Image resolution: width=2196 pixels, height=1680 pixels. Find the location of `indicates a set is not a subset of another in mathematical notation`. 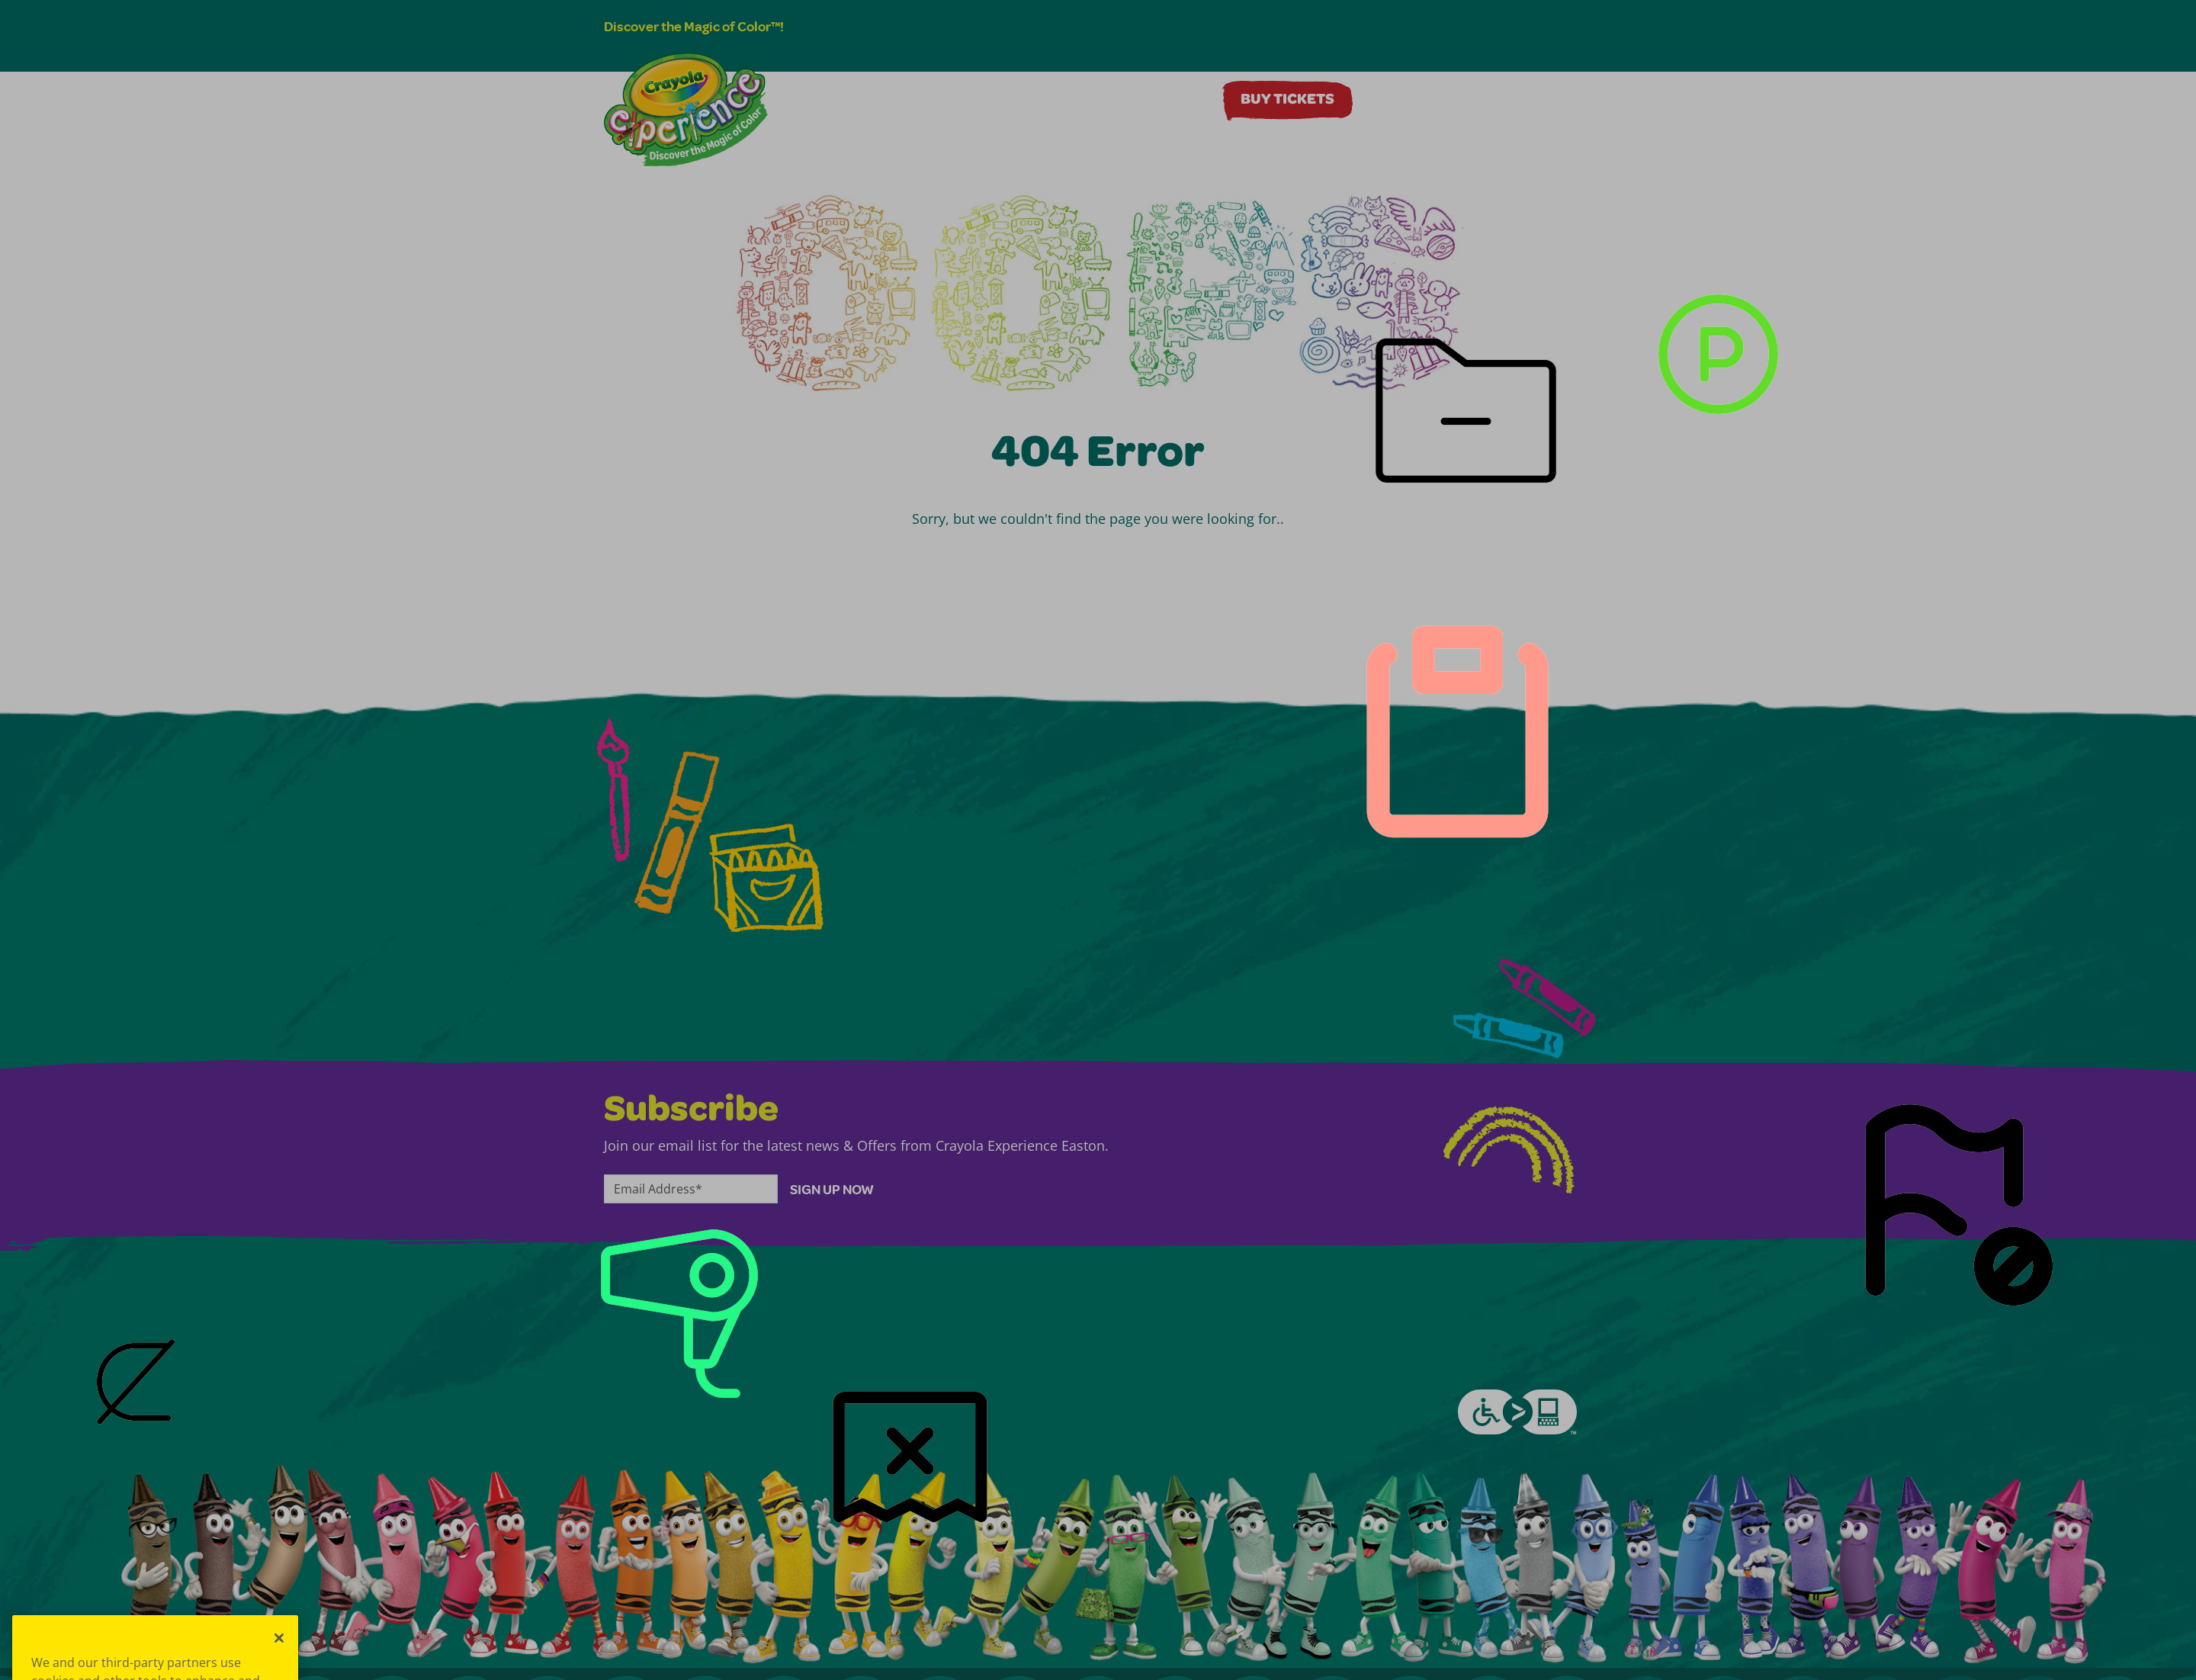

indicates a set is not a subset of another in mathematical notation is located at coordinates (136, 1382).